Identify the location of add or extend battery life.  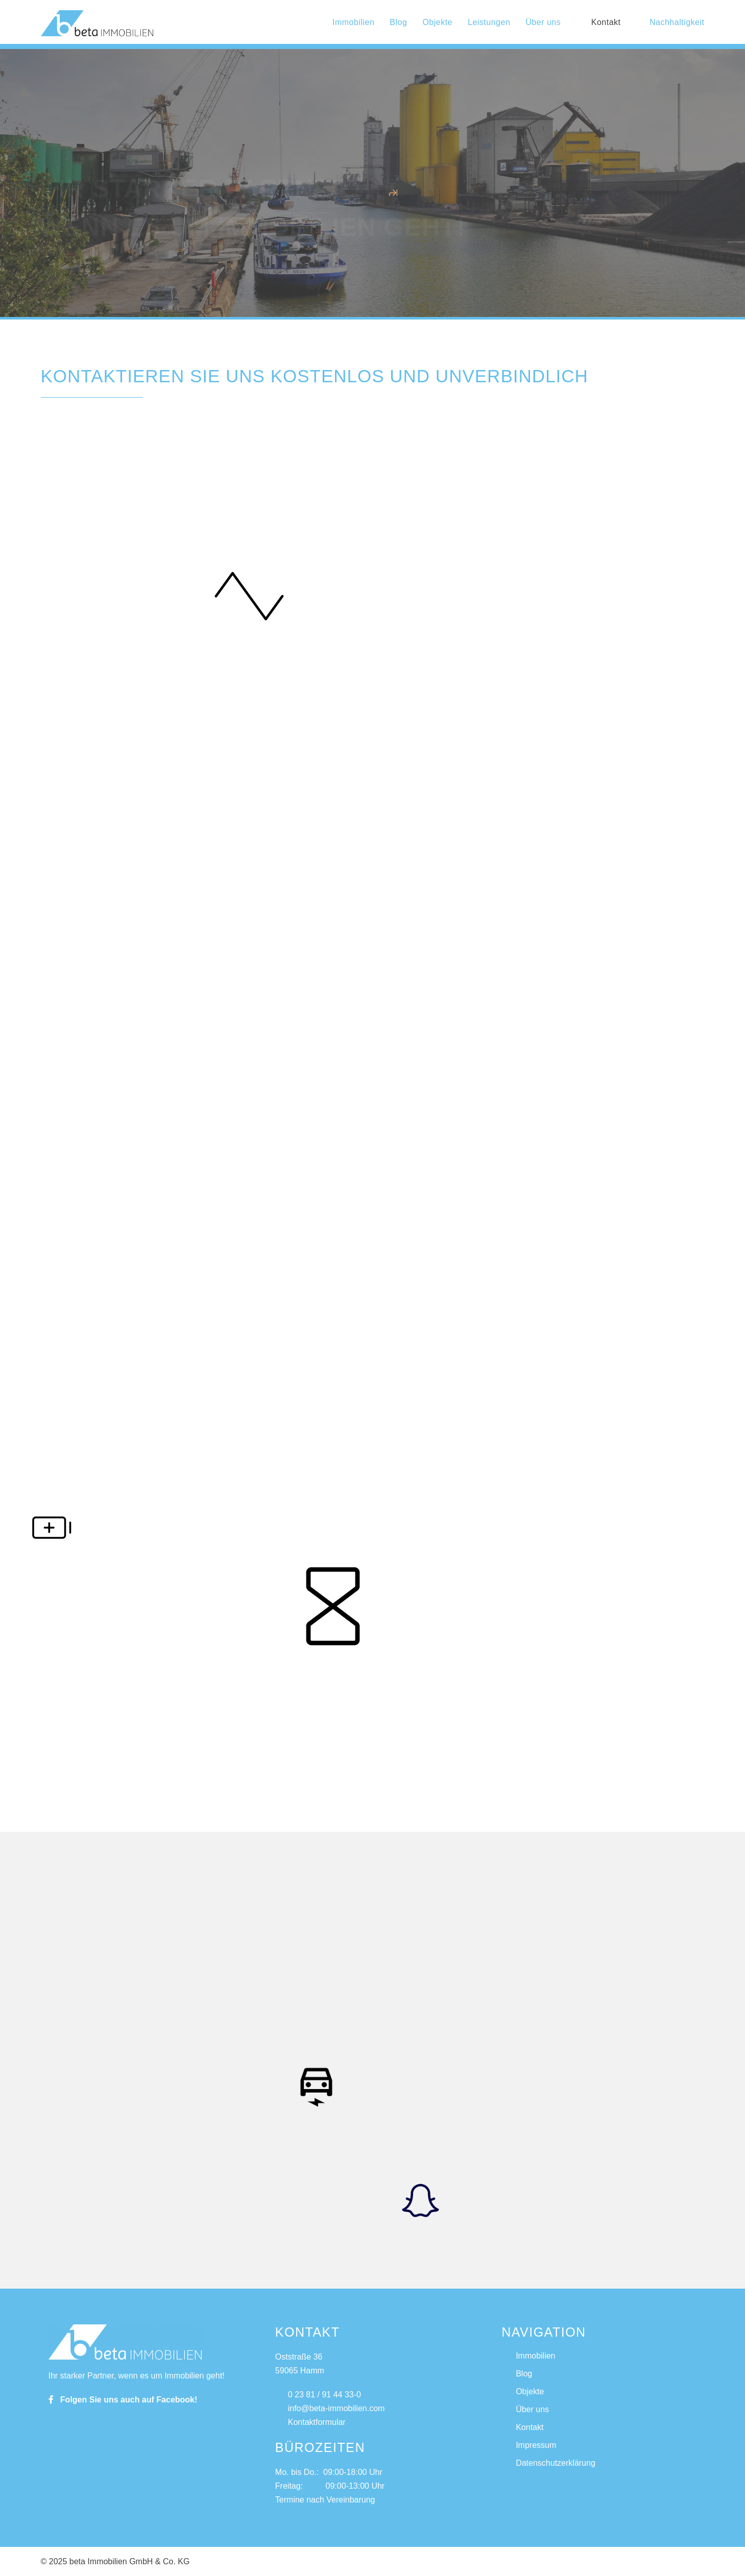
(51, 1528).